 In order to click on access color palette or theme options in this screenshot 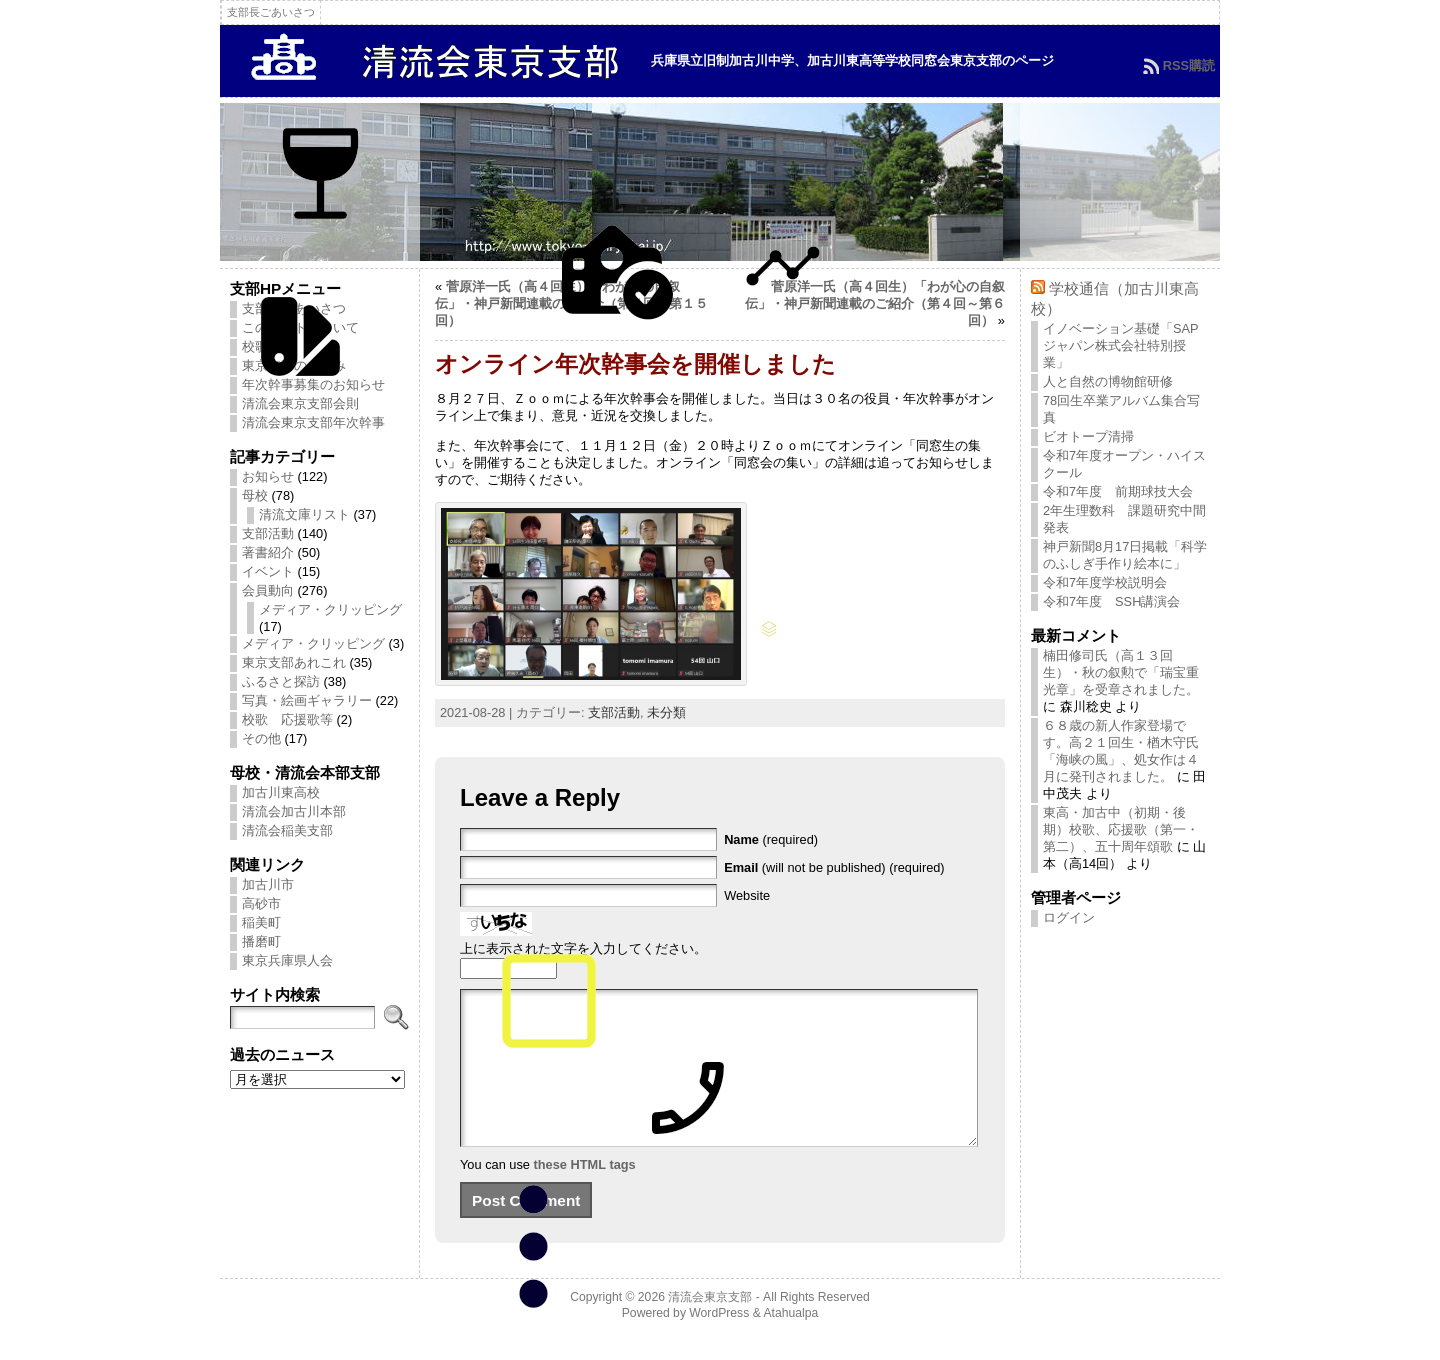, I will do `click(300, 336)`.